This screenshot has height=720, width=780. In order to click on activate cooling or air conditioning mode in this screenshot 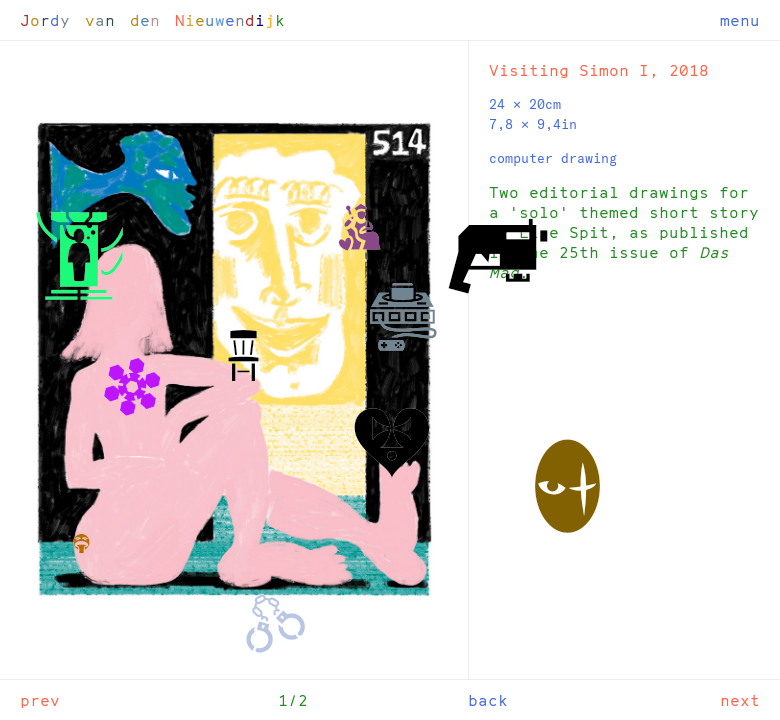, I will do `click(132, 387)`.